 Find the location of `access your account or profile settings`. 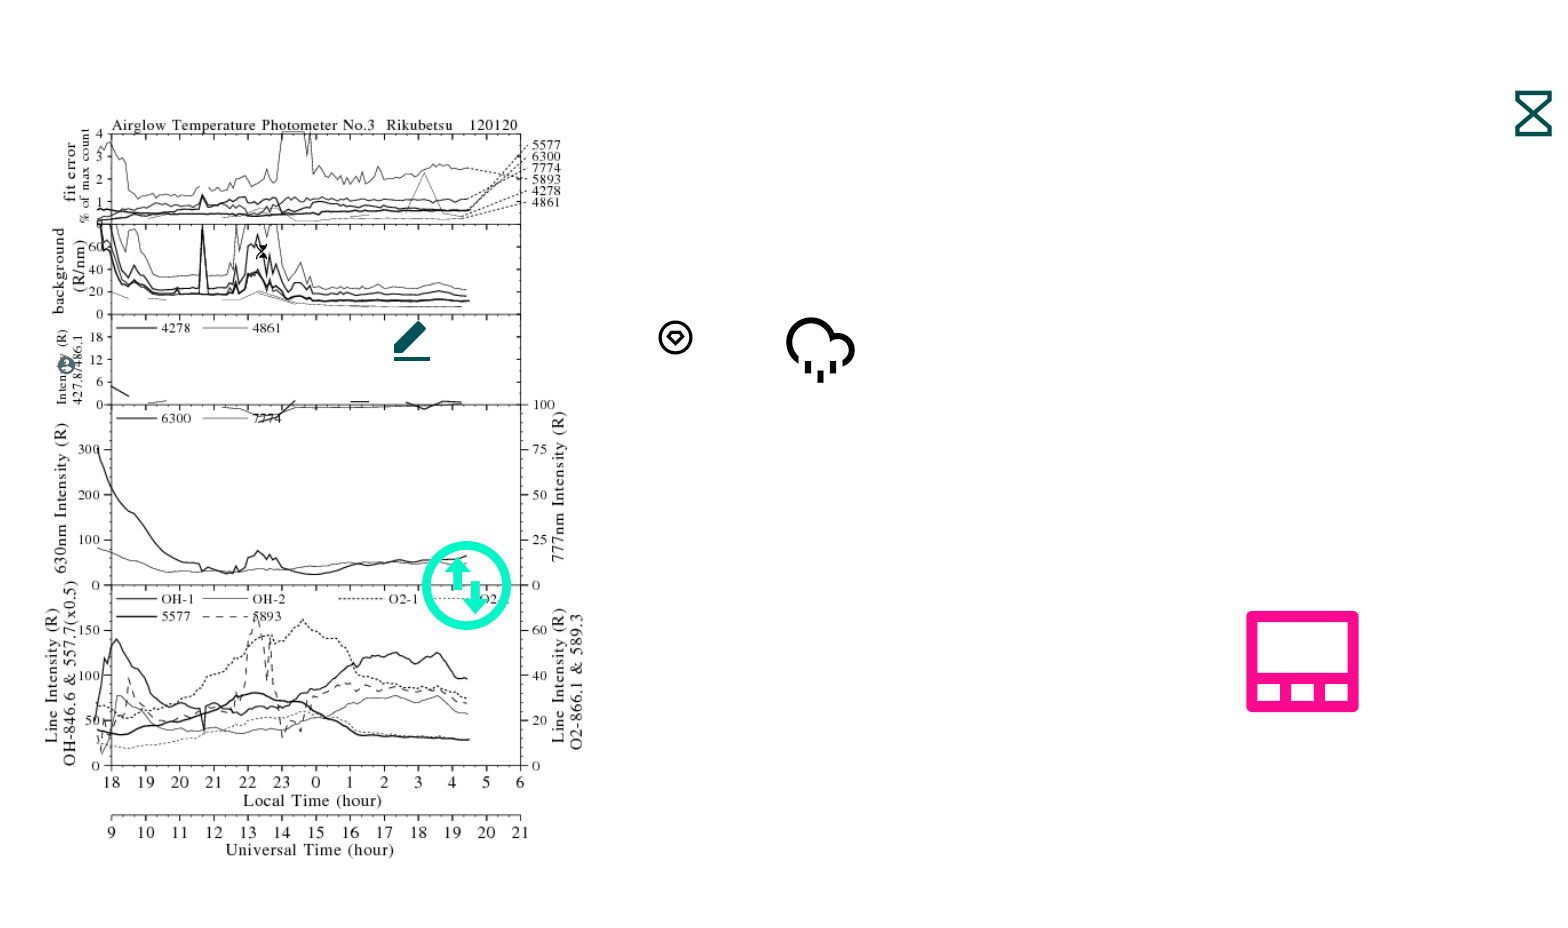

access your account or profile settings is located at coordinates (66, 365).